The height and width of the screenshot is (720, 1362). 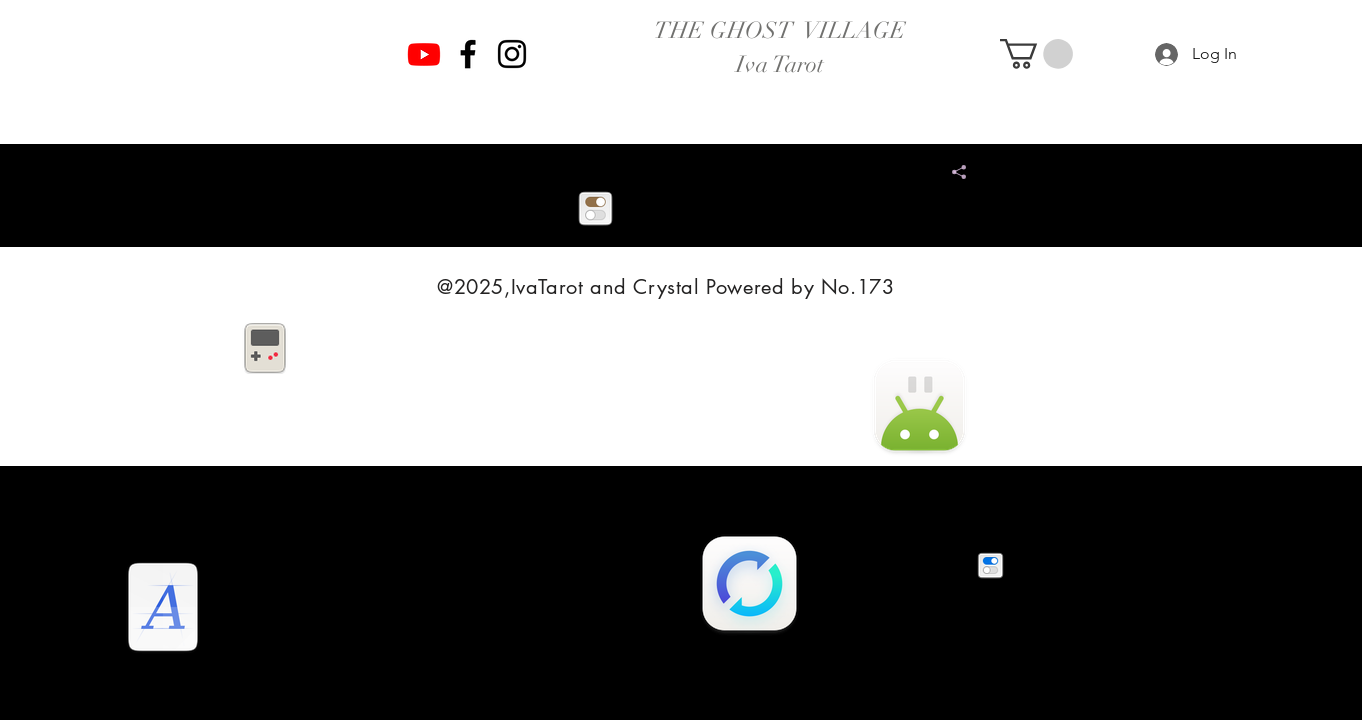 I want to click on refresh or reload the current app, so click(x=749, y=583).